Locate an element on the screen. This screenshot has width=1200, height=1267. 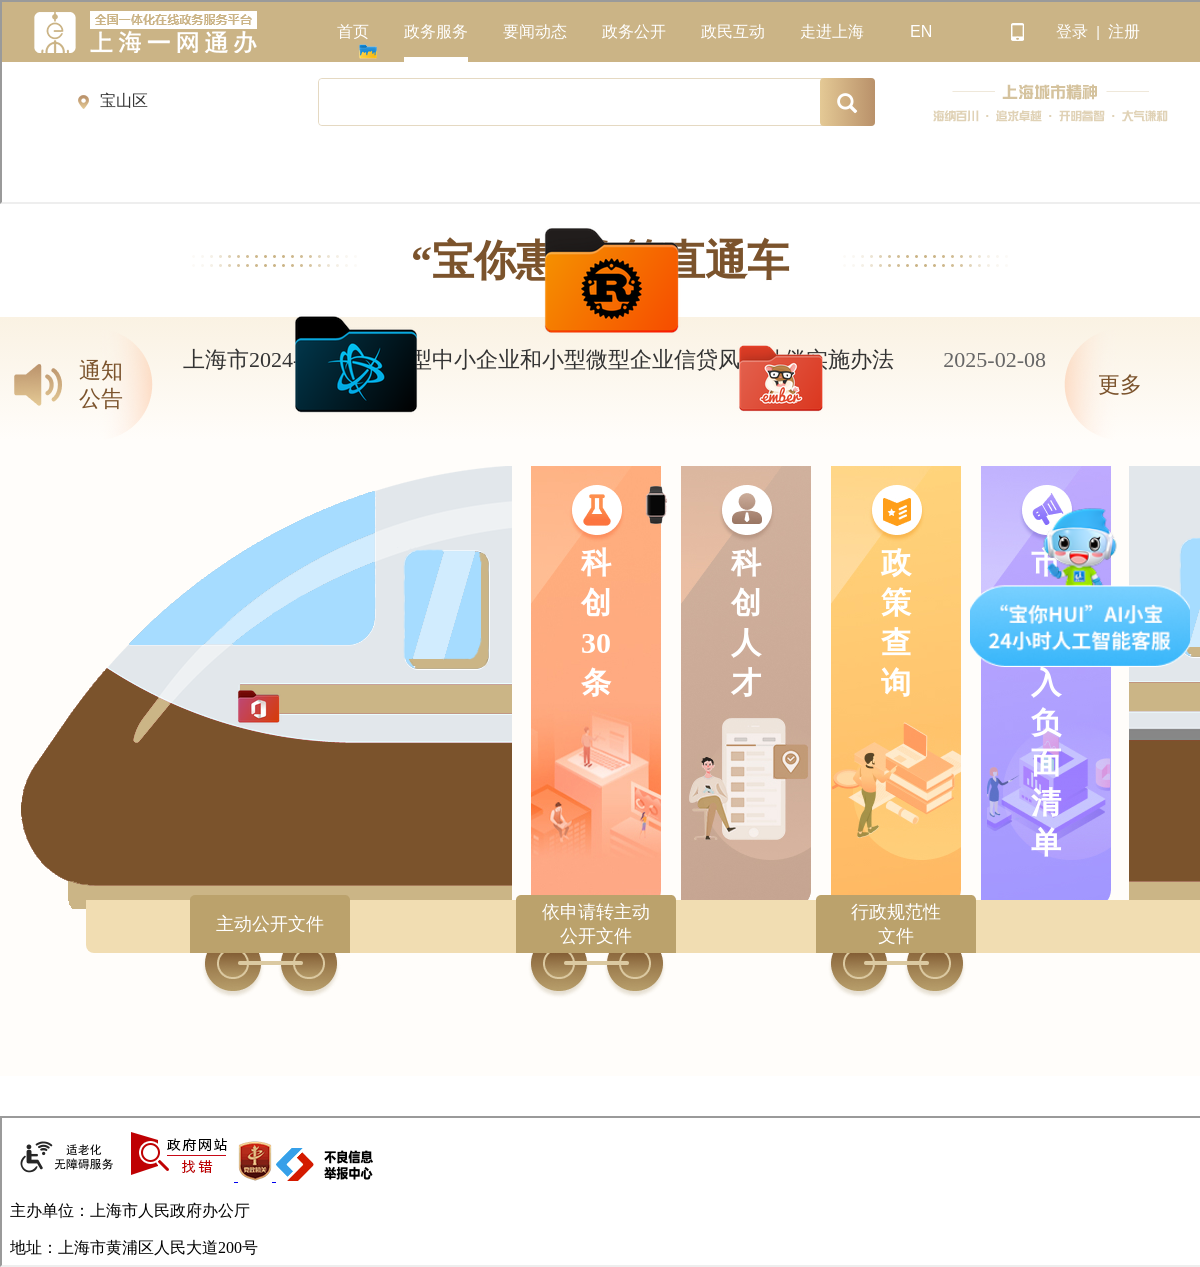
folder containing Ember.js project files is located at coordinates (780, 380).